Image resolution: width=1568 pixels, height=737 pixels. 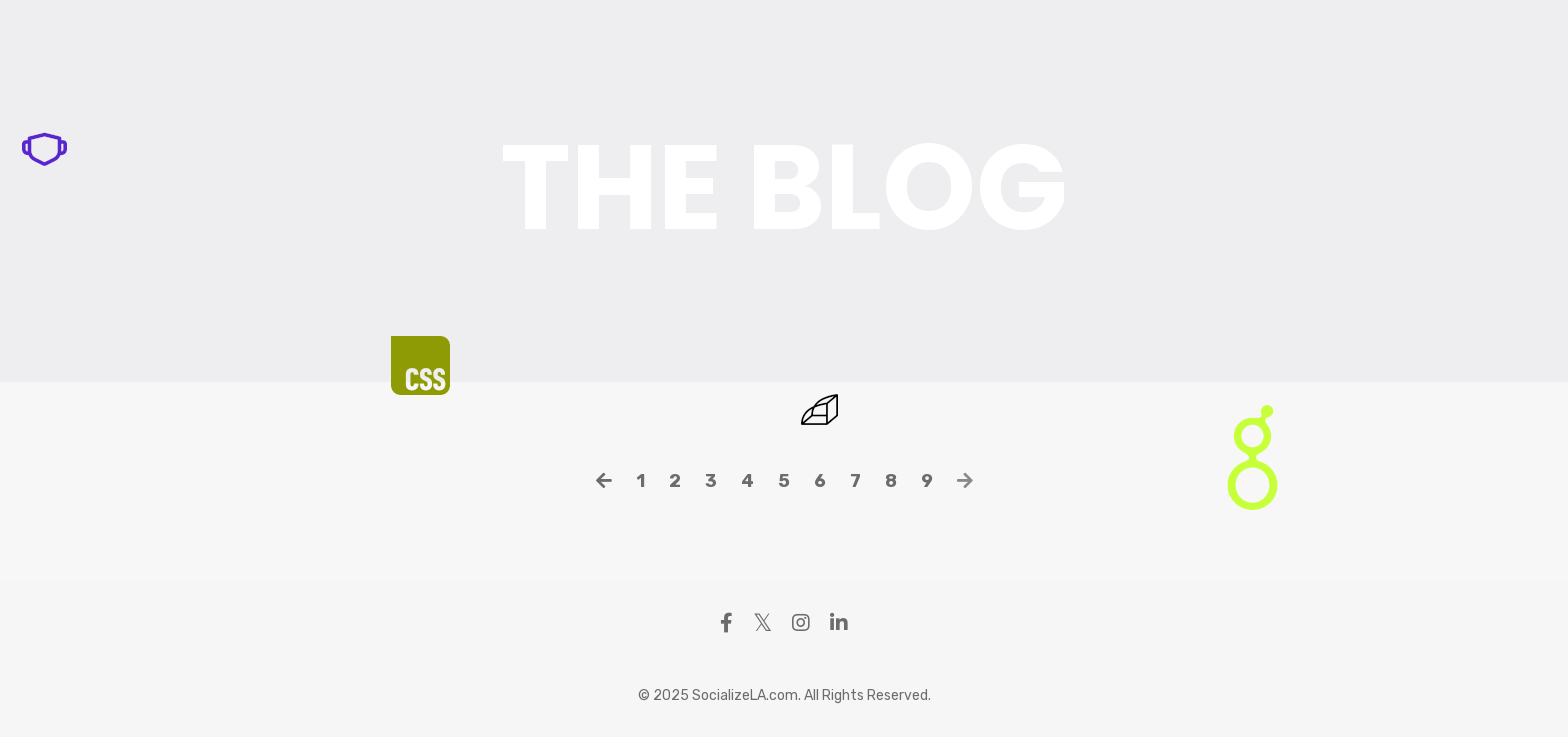 What do you see at coordinates (1252, 457) in the screenshot?
I see `greenhouse recruiting software logo` at bounding box center [1252, 457].